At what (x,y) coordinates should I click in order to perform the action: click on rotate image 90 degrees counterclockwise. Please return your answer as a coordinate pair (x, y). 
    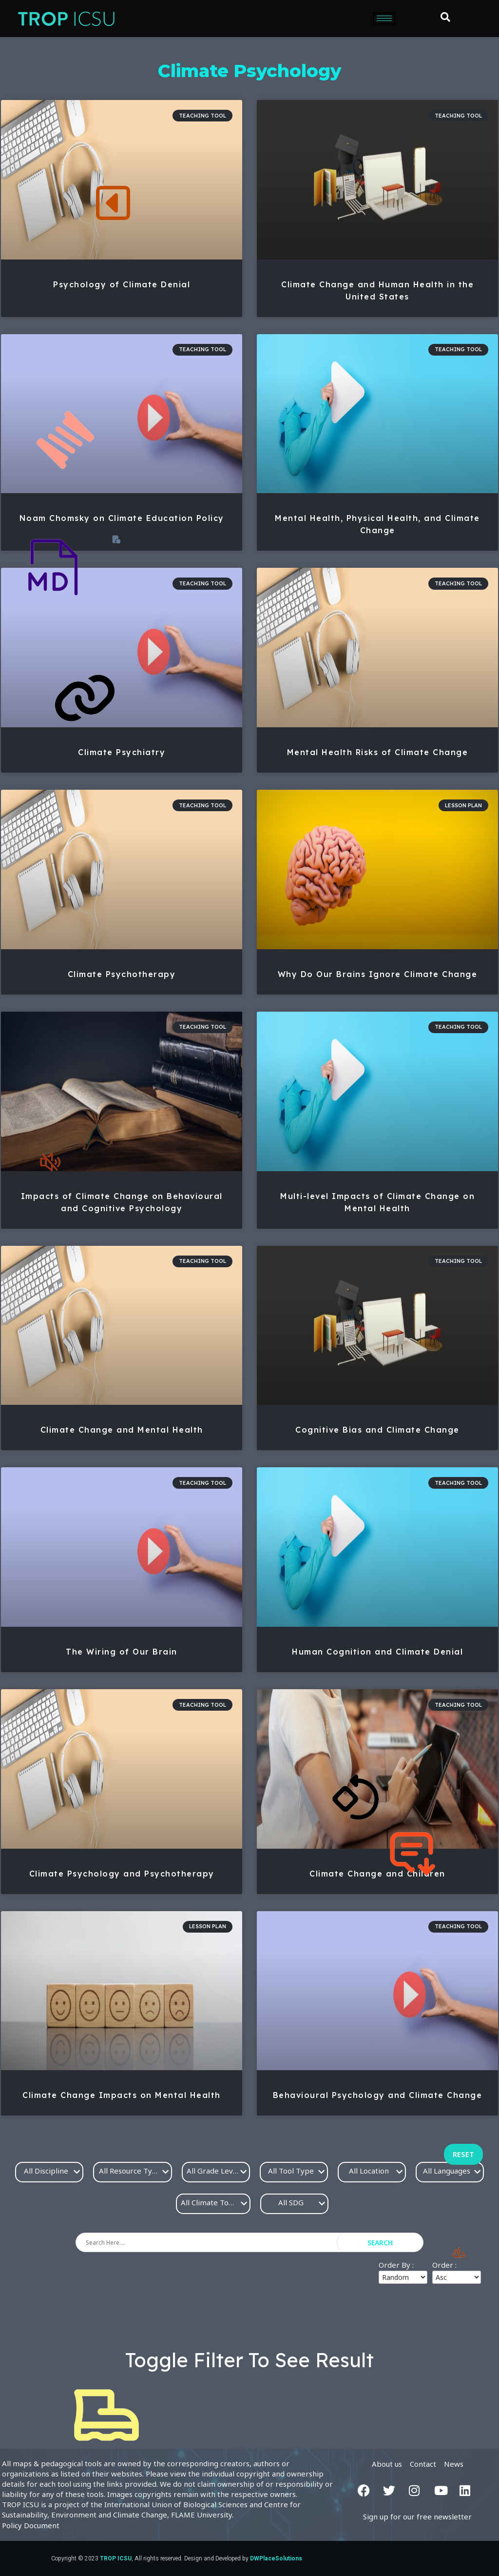
    Looking at the image, I should click on (356, 1797).